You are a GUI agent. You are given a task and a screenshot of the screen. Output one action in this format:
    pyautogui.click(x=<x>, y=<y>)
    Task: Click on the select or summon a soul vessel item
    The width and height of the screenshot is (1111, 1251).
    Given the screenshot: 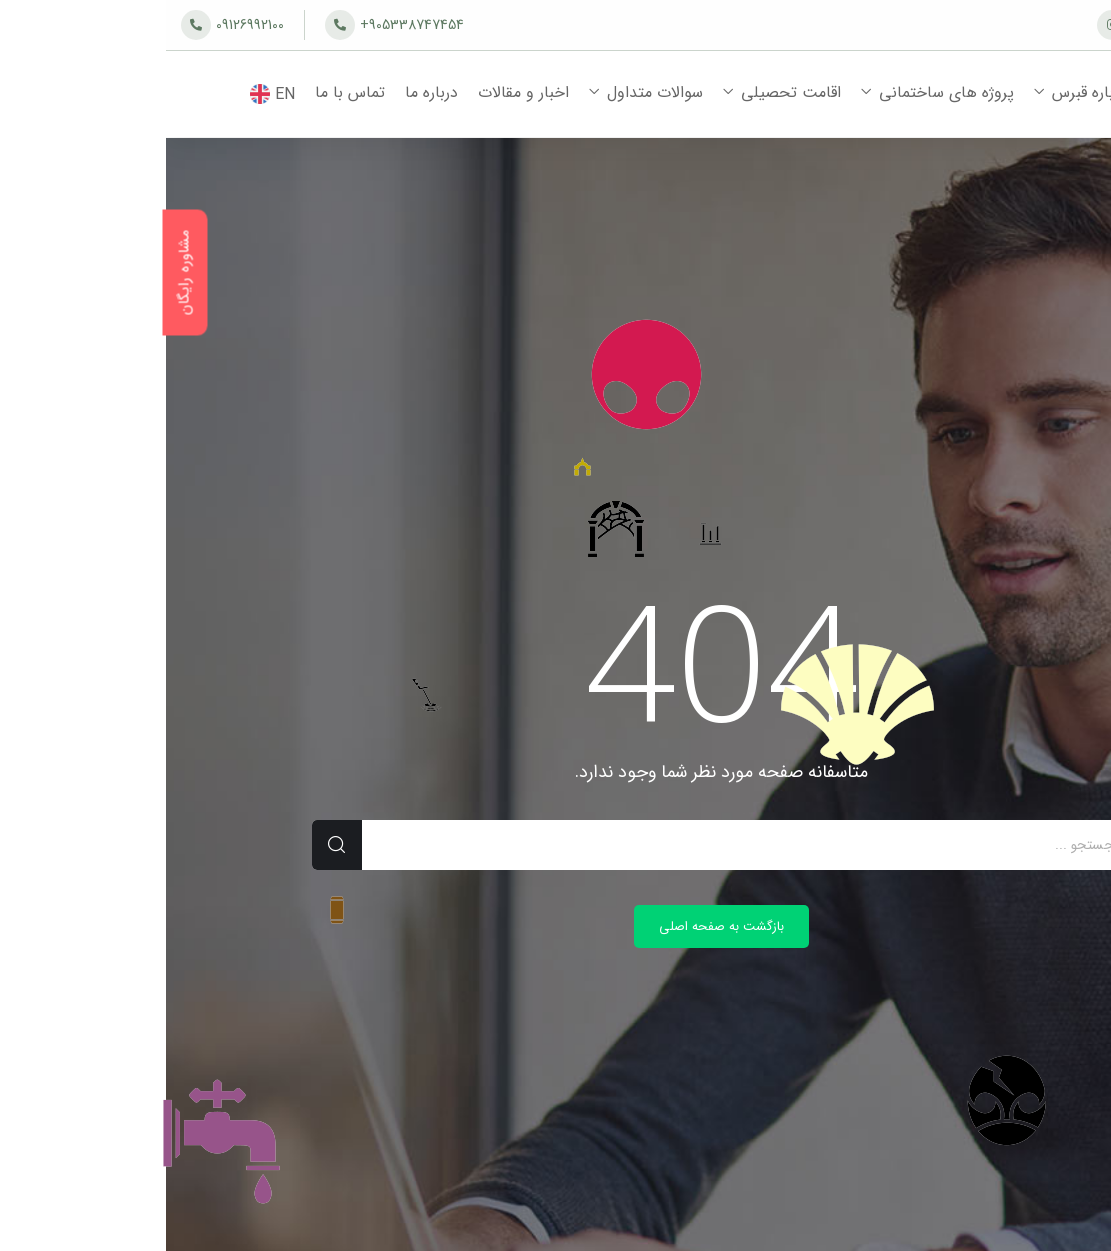 What is the action you would take?
    pyautogui.click(x=646, y=374)
    